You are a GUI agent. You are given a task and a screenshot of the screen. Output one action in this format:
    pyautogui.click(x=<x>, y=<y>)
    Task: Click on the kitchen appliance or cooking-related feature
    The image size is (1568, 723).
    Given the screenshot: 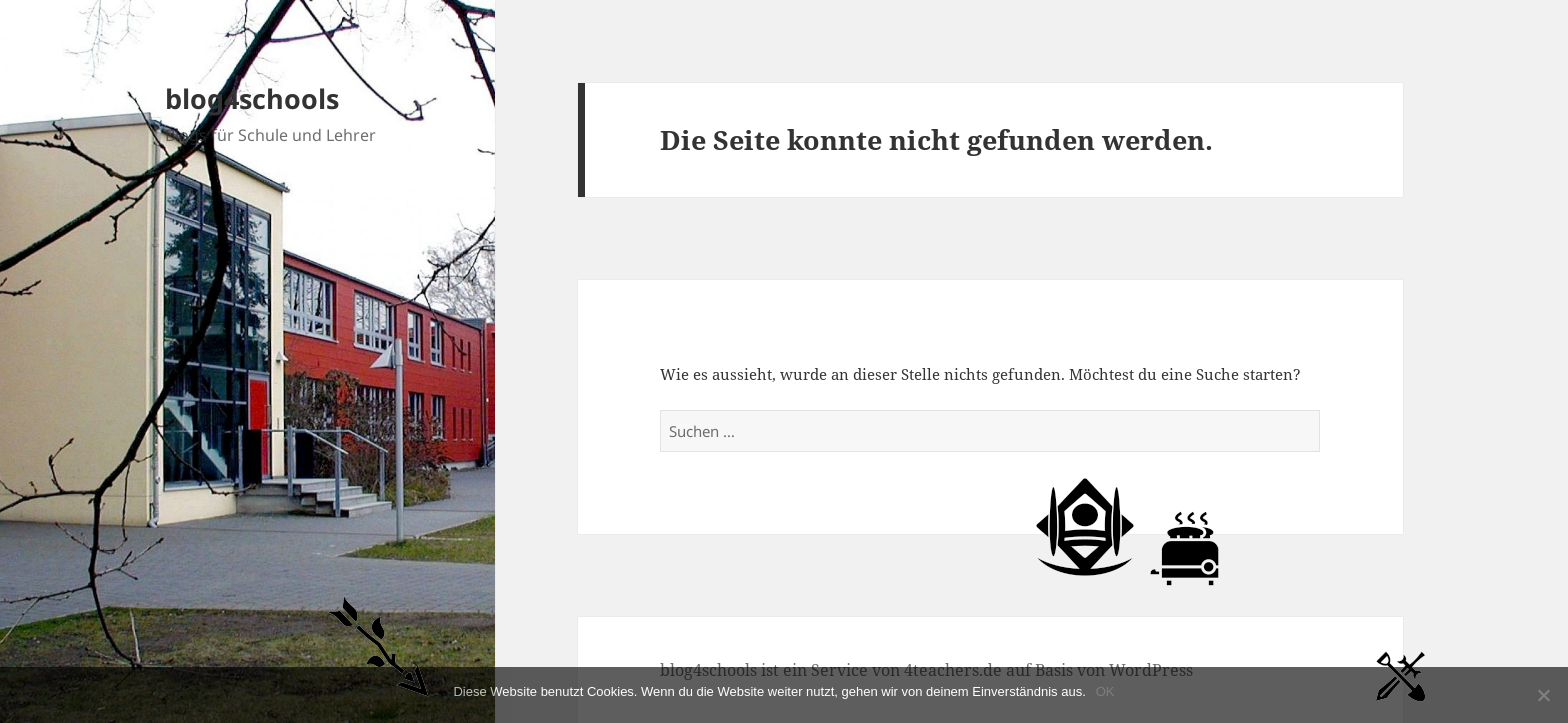 What is the action you would take?
    pyautogui.click(x=1184, y=548)
    